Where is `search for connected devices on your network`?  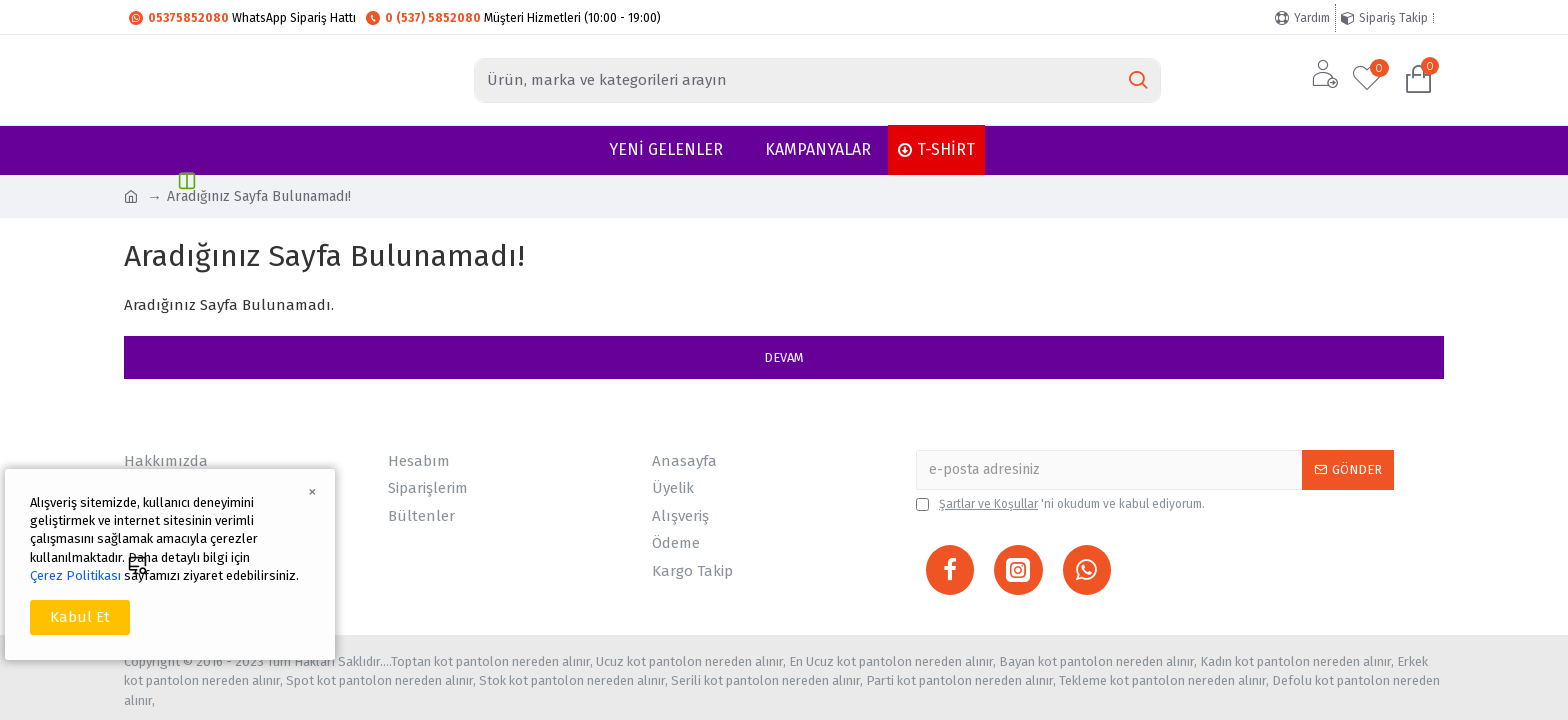 search for connected devices on your network is located at coordinates (137, 565).